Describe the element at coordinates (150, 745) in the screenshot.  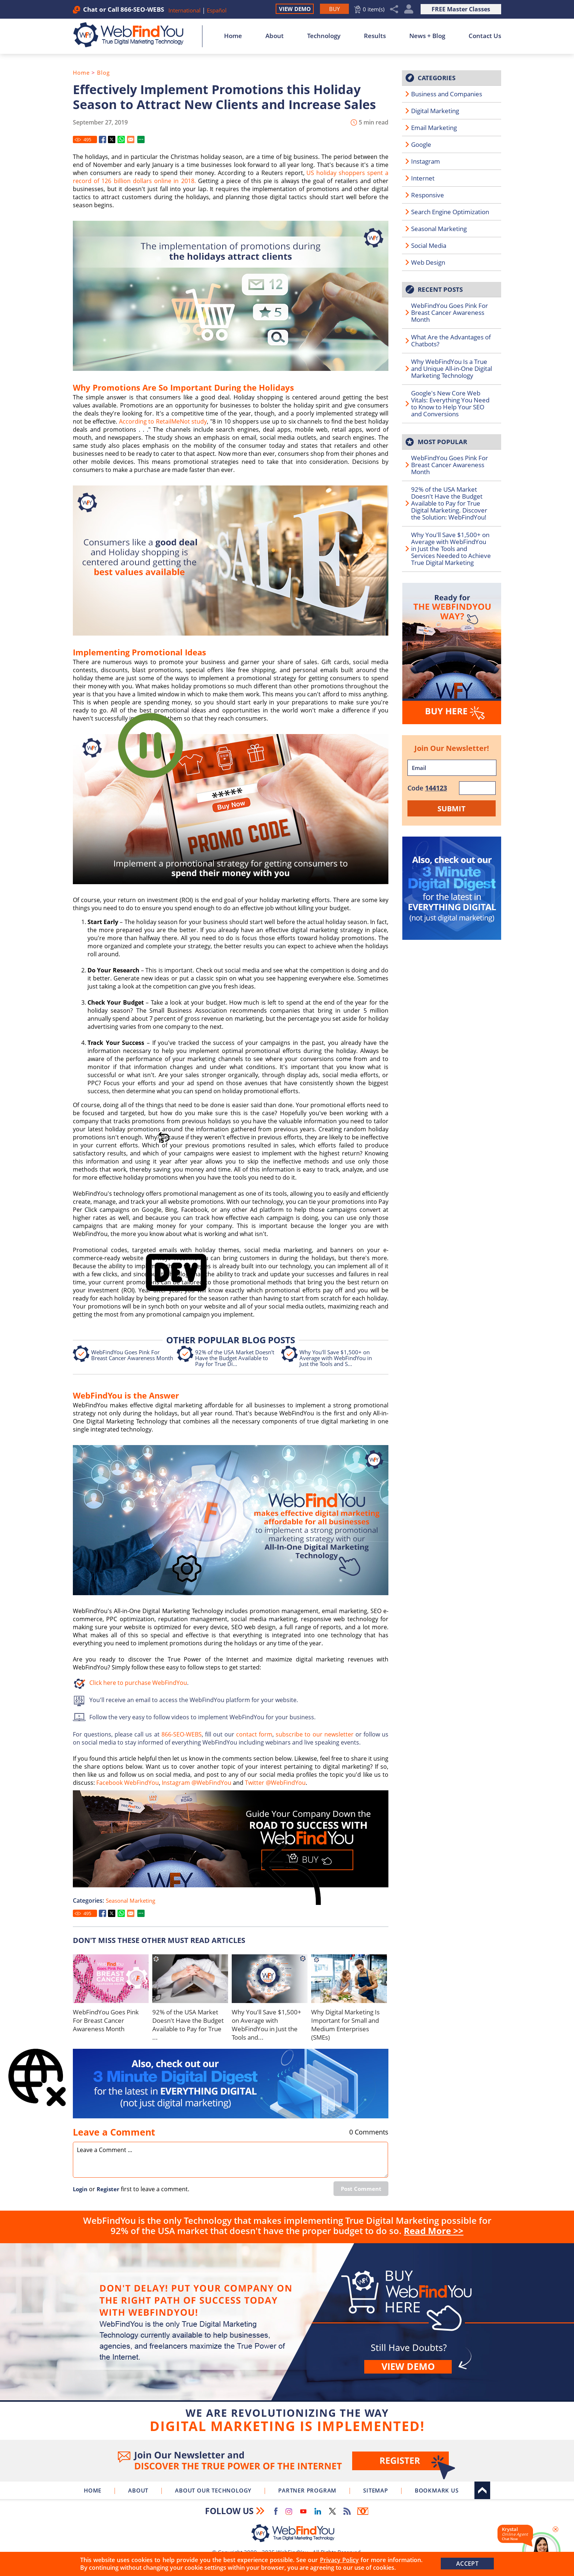
I see `pause media playback` at that location.